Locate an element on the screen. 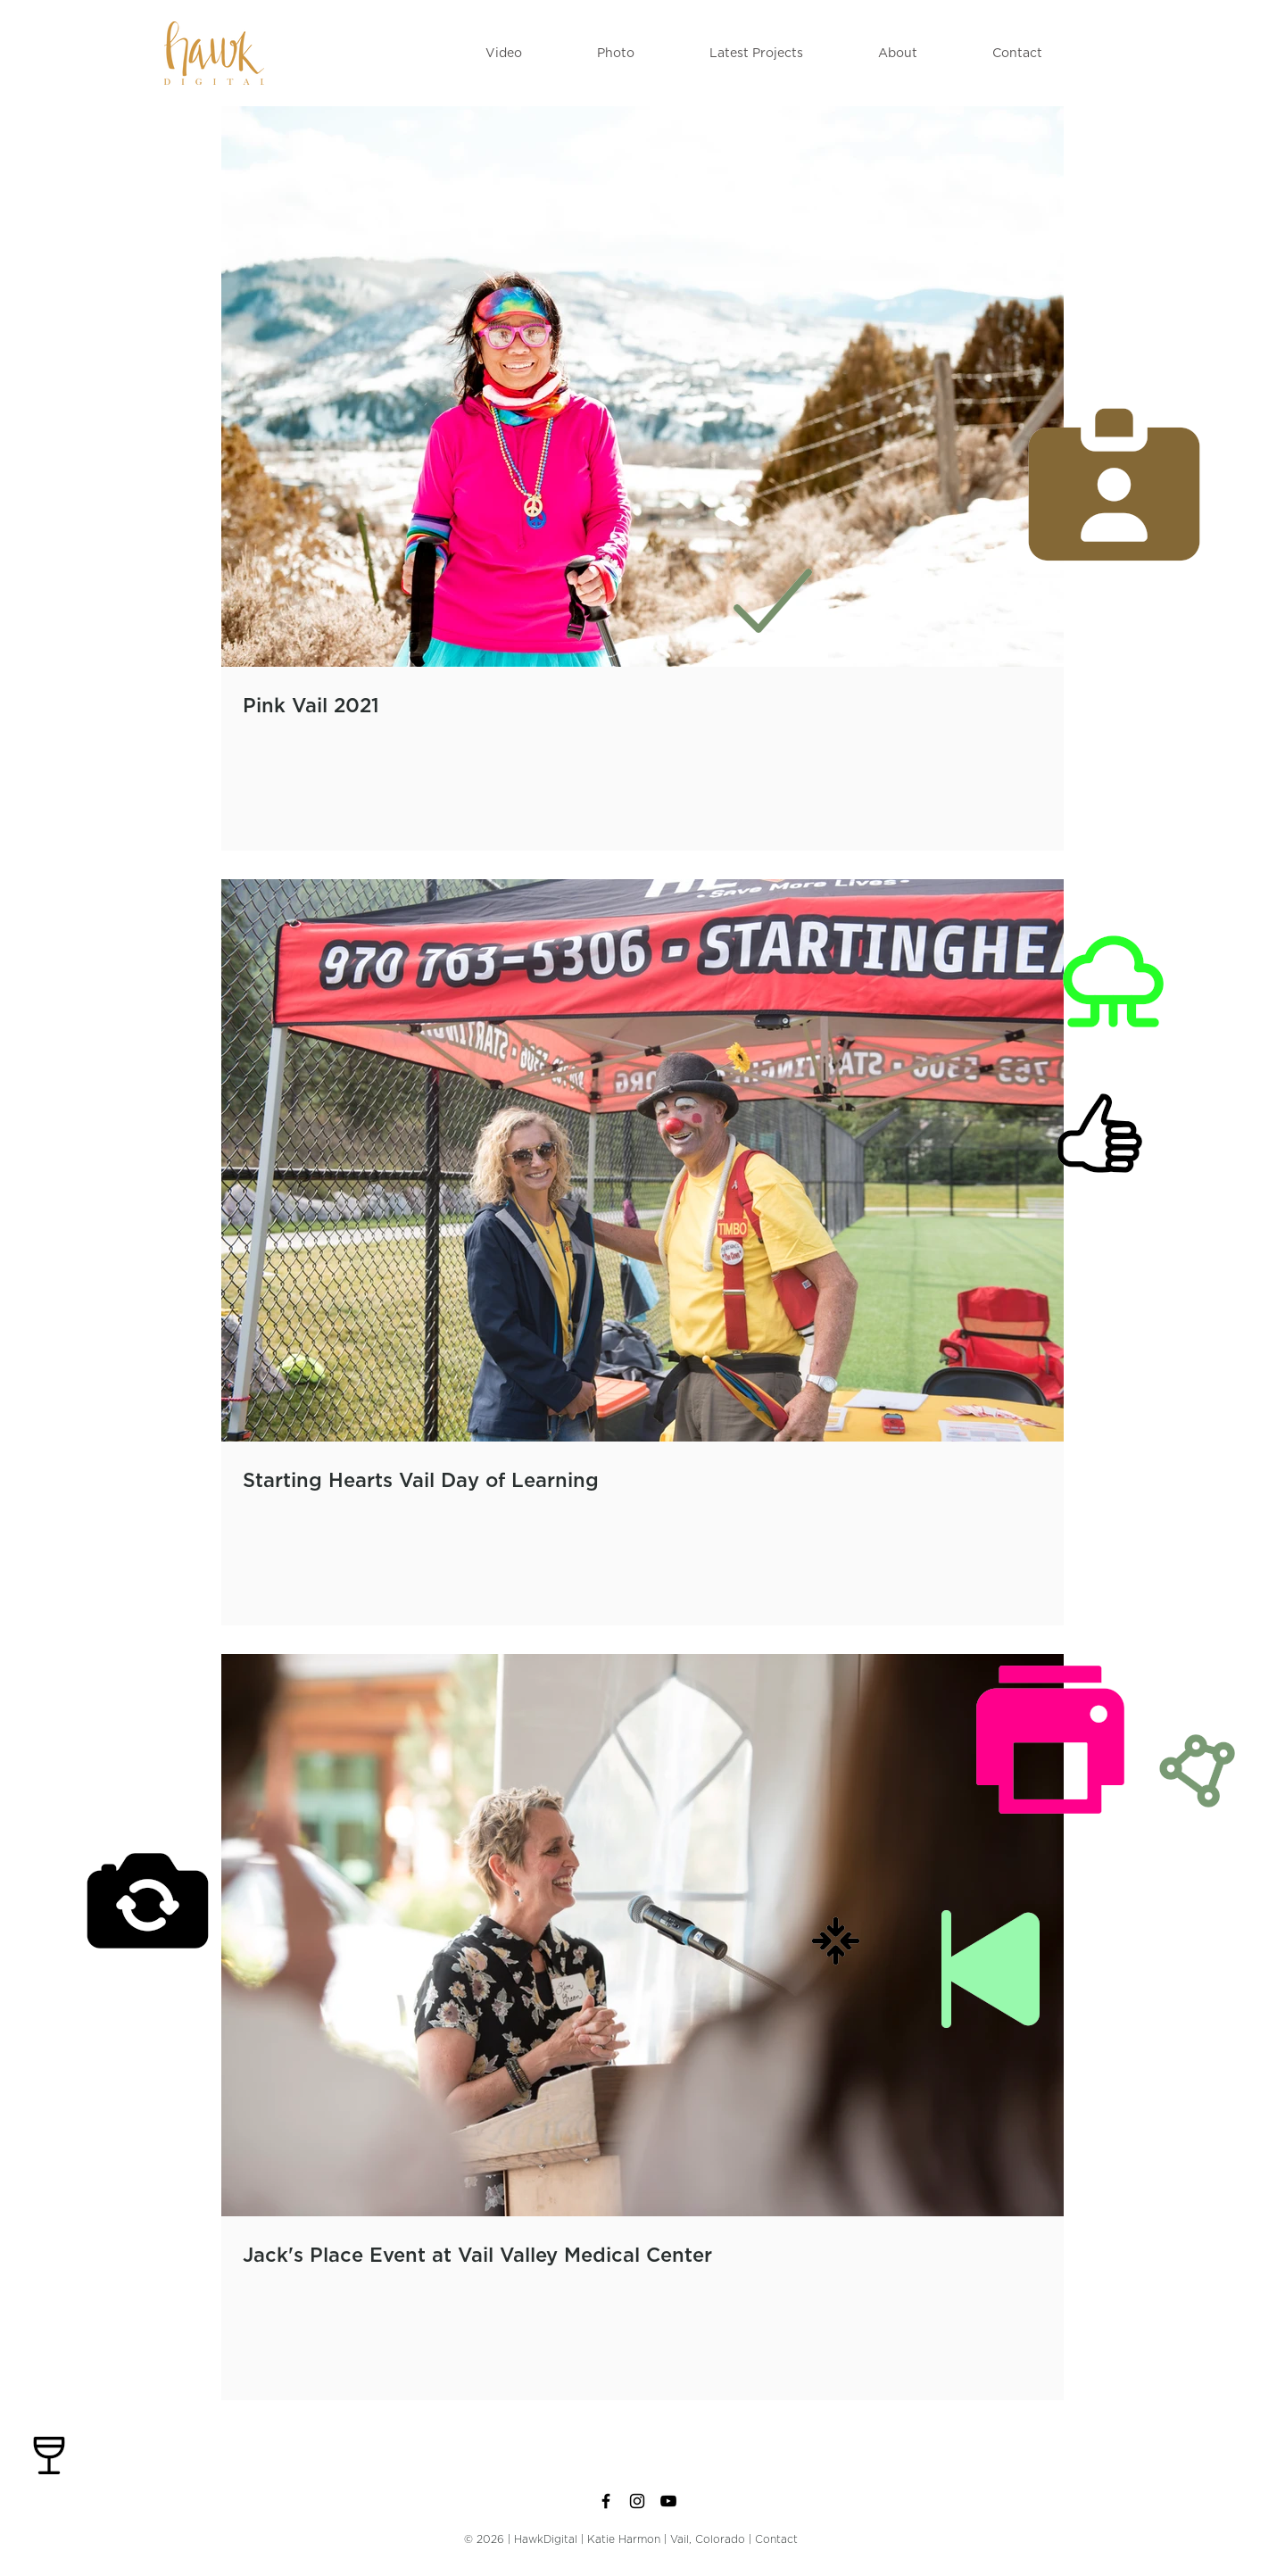 This screenshot has height=2576, width=1285. confirm or submit an action is located at coordinates (773, 601).